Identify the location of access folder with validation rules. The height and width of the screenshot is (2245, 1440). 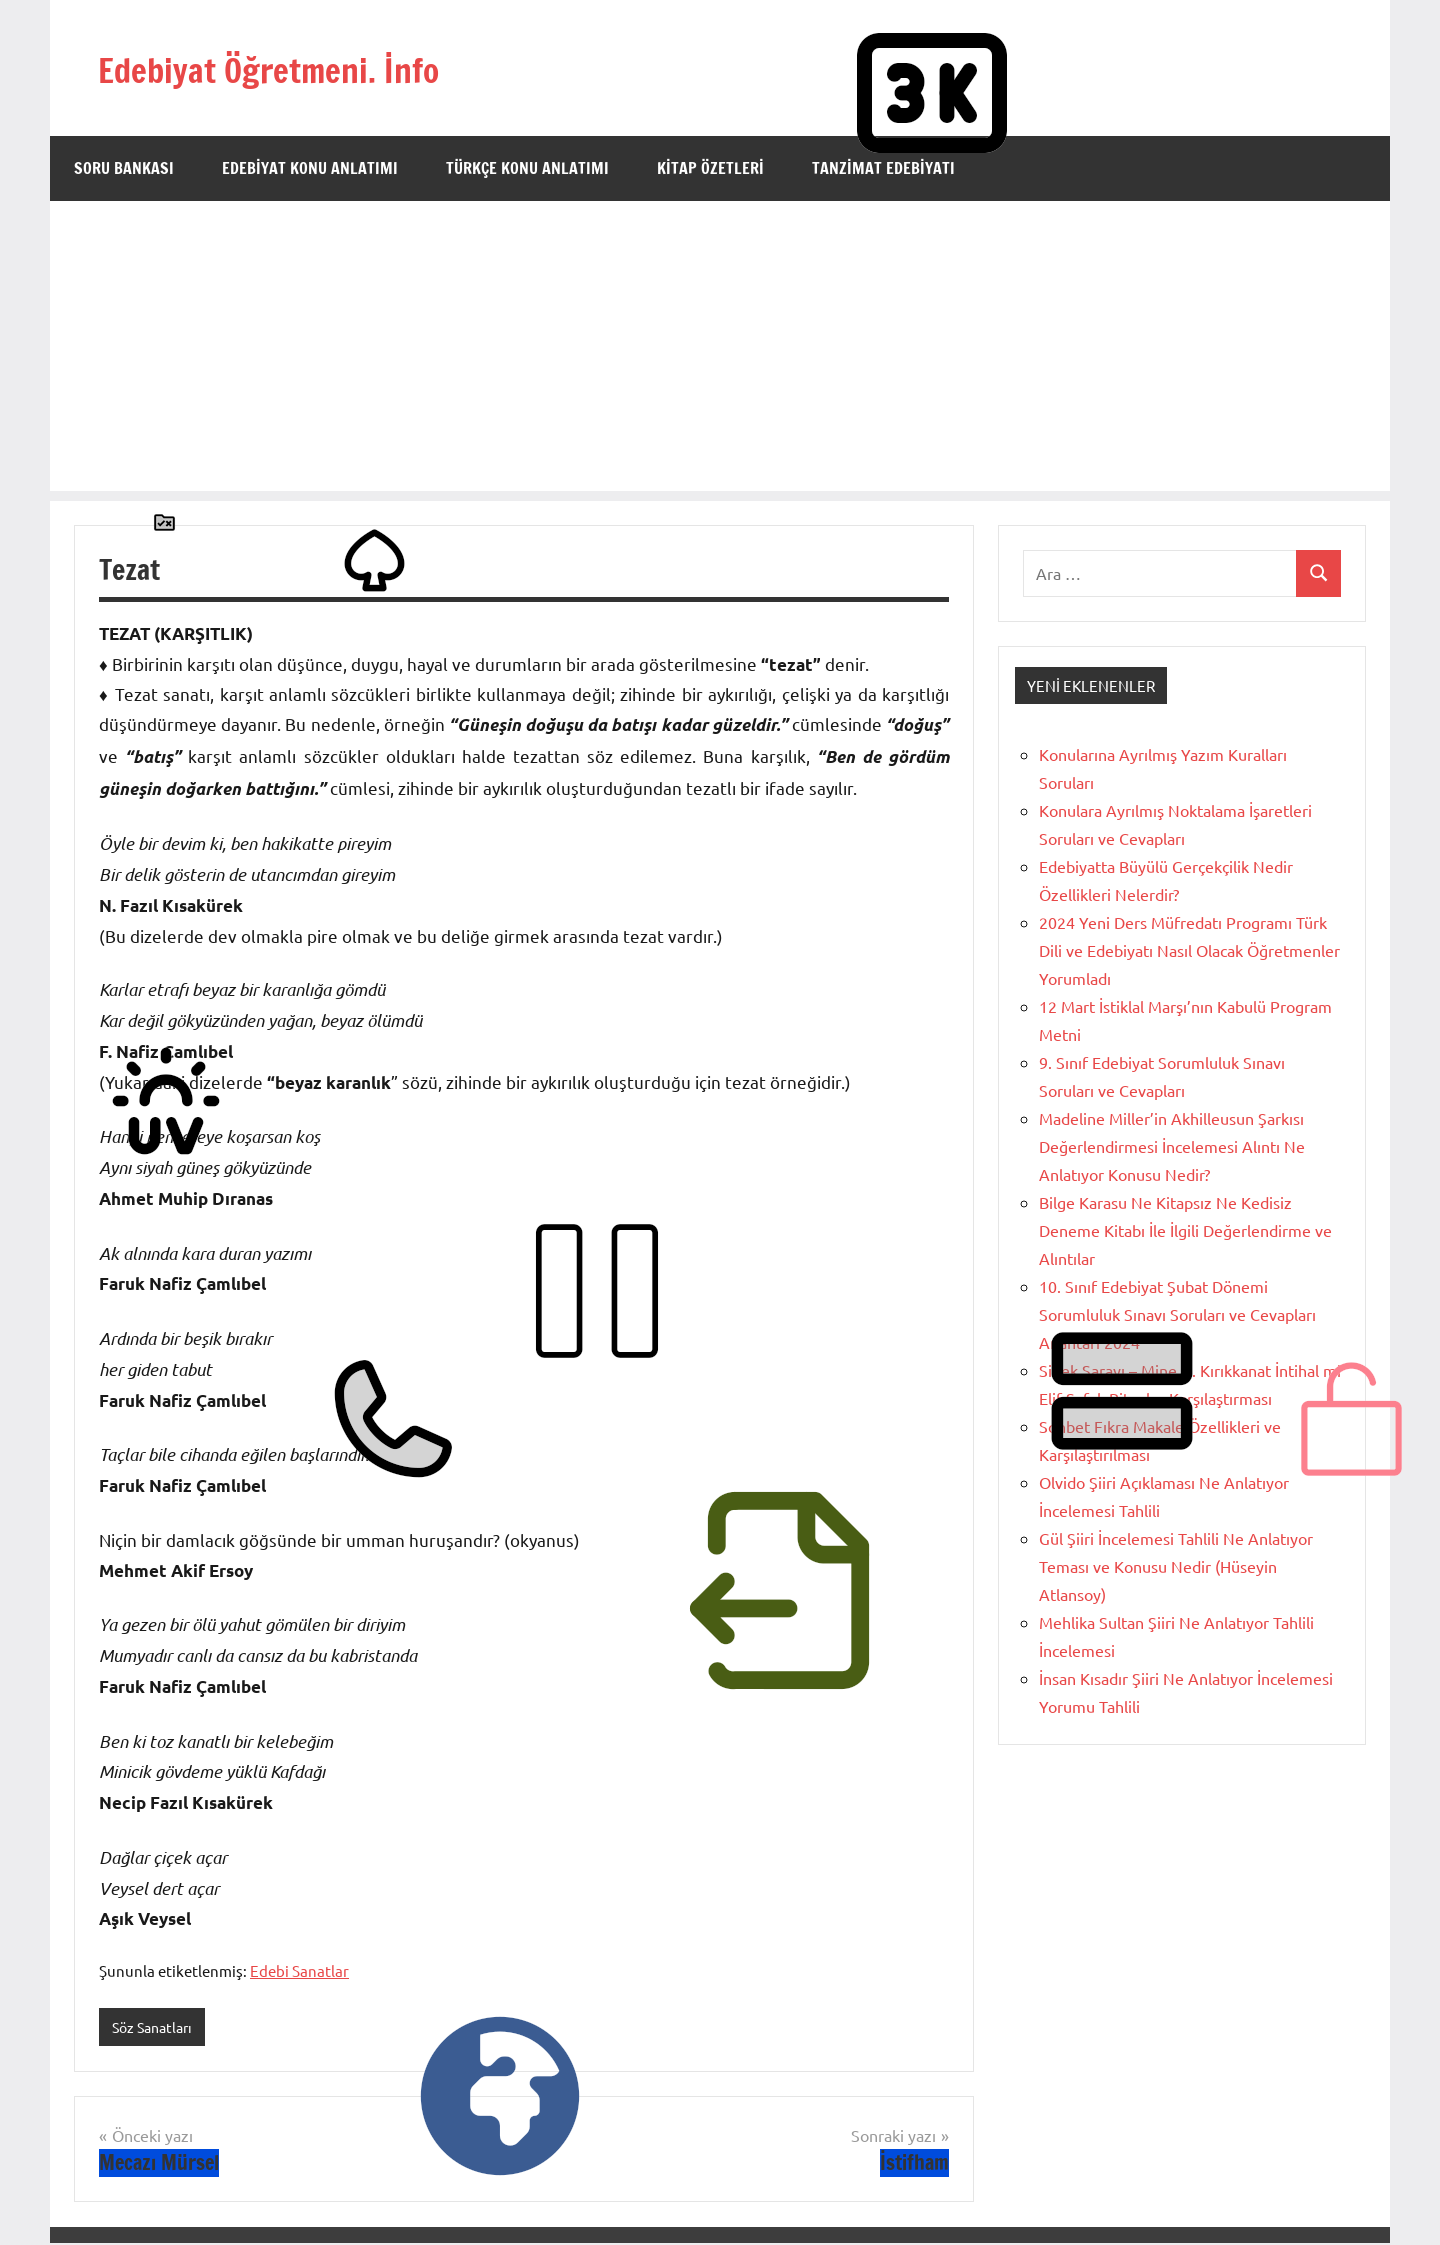
(164, 522).